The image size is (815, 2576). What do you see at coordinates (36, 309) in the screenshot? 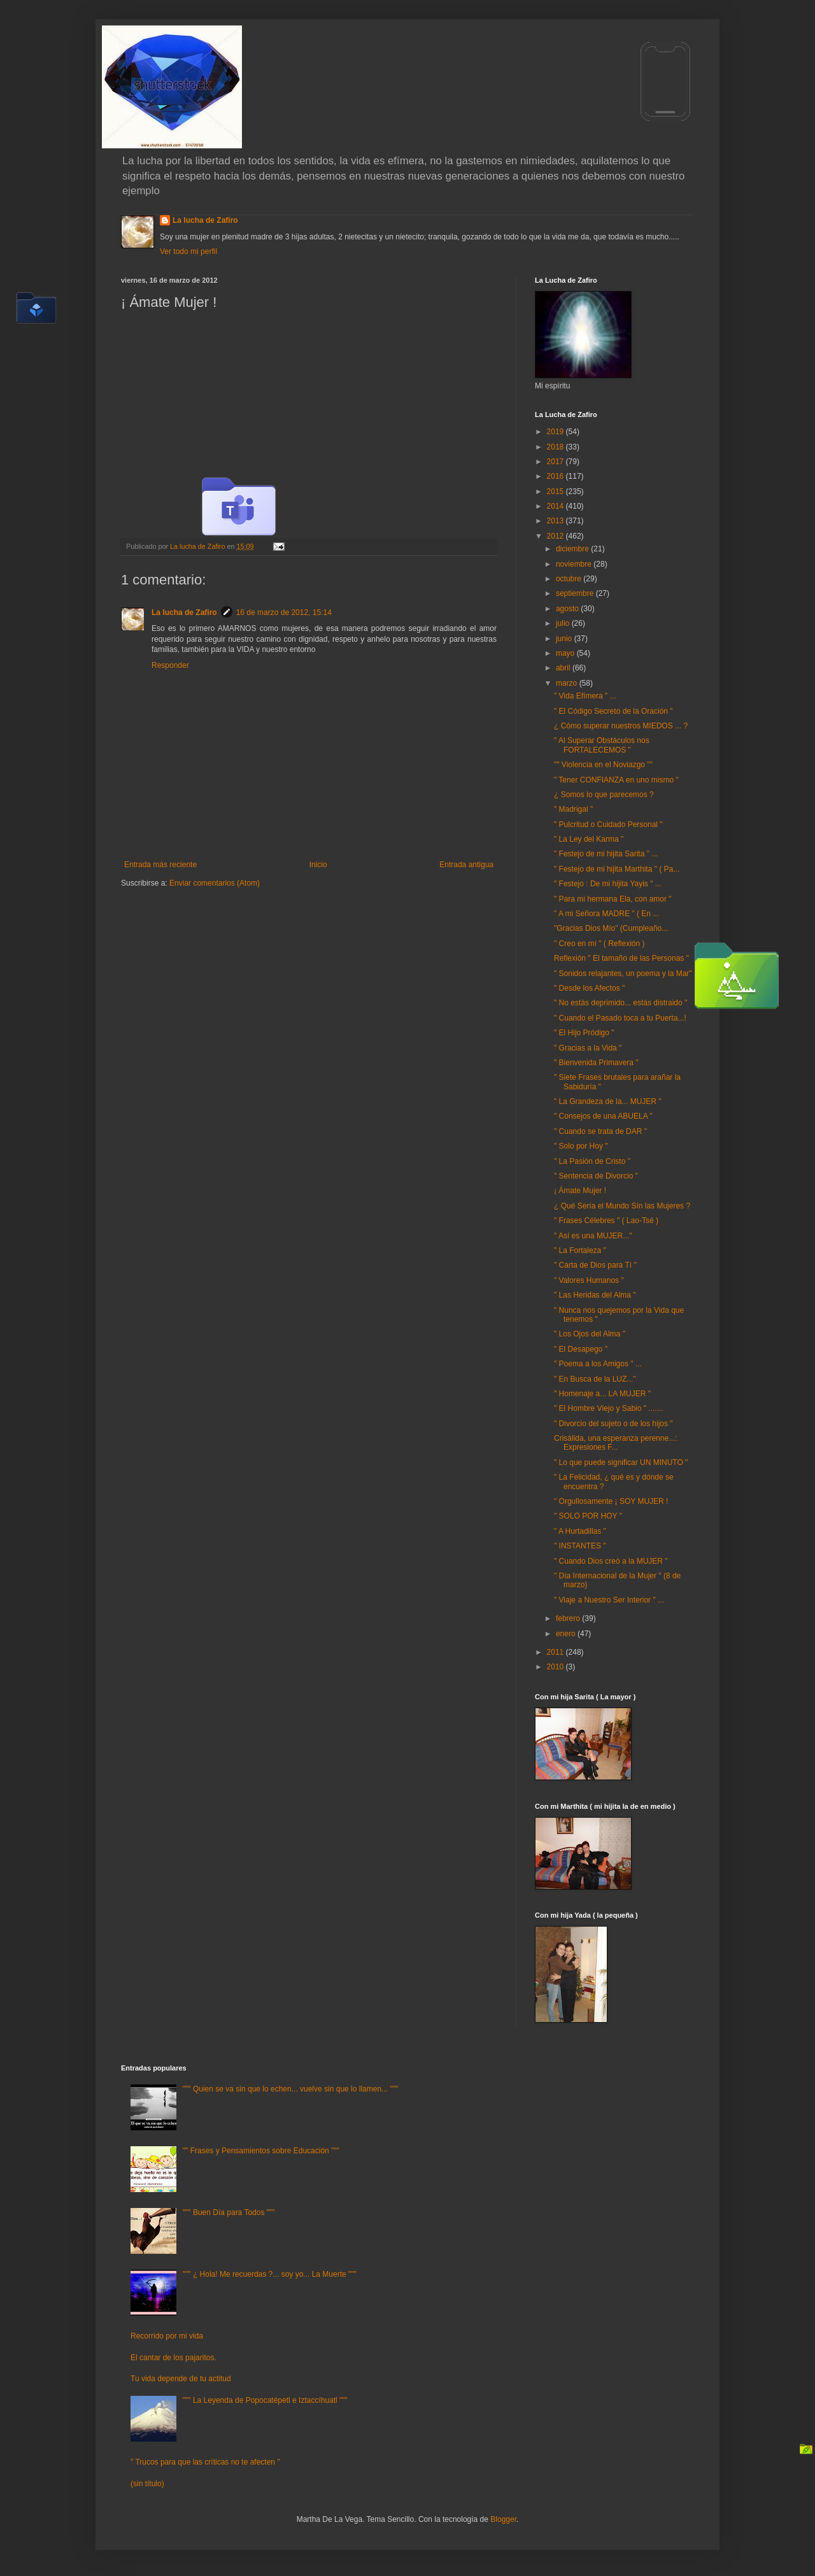
I see `open blockchain-related files and documents` at bounding box center [36, 309].